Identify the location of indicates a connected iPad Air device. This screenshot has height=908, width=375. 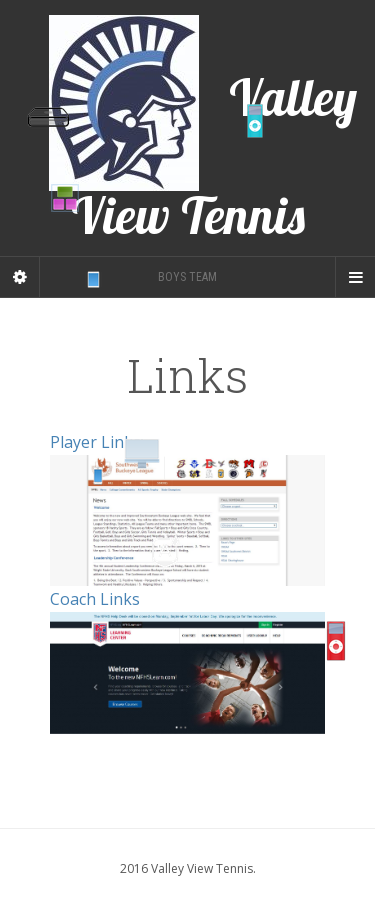
(93, 279).